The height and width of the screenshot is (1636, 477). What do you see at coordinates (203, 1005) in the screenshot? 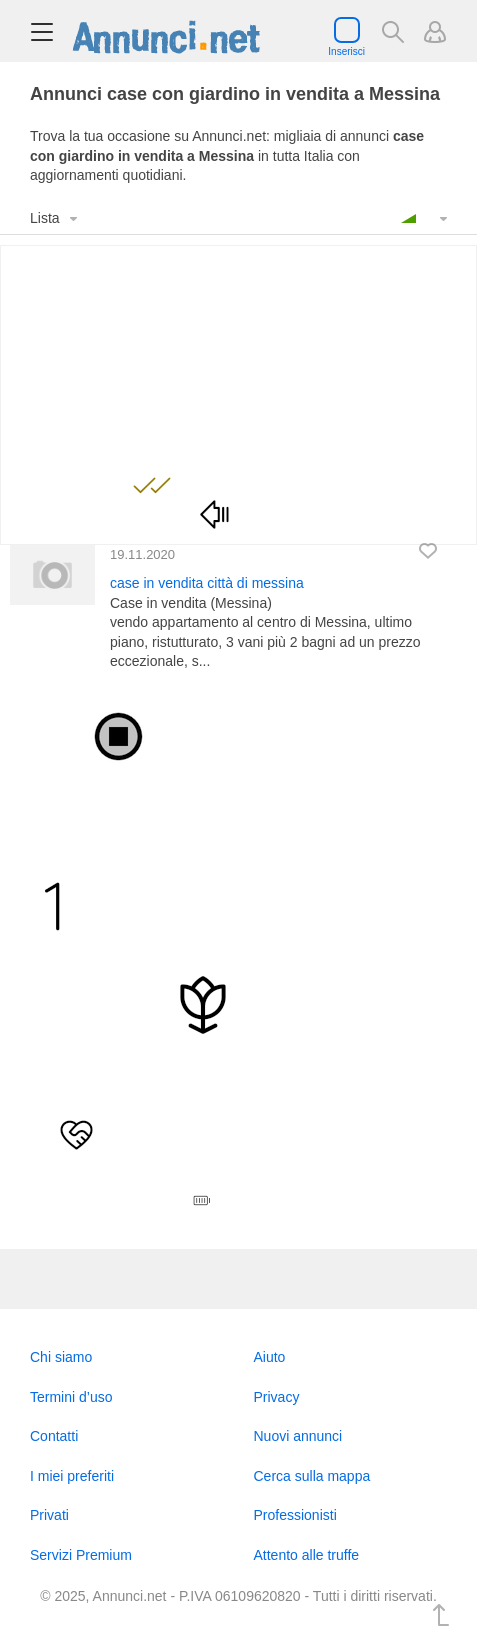
I see `access garden or plant care features` at bounding box center [203, 1005].